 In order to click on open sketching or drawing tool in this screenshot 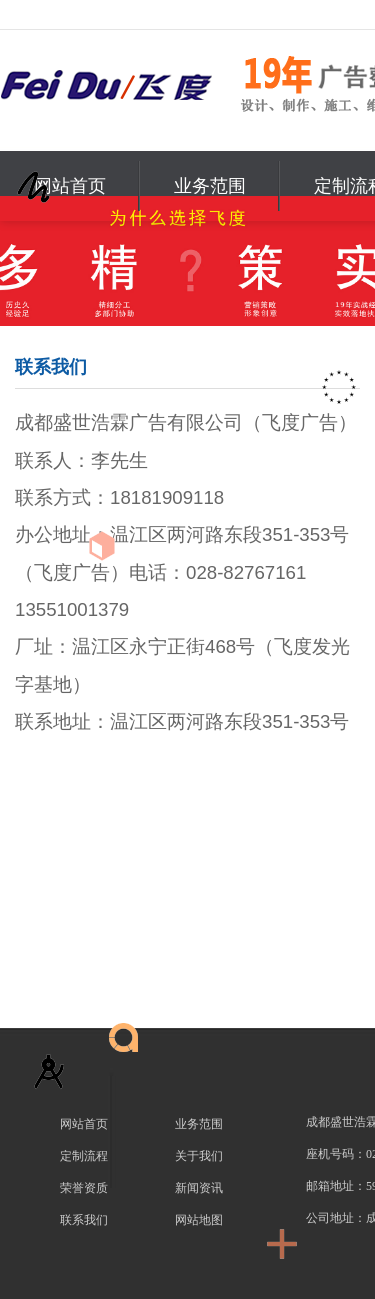, I will do `click(33, 187)`.